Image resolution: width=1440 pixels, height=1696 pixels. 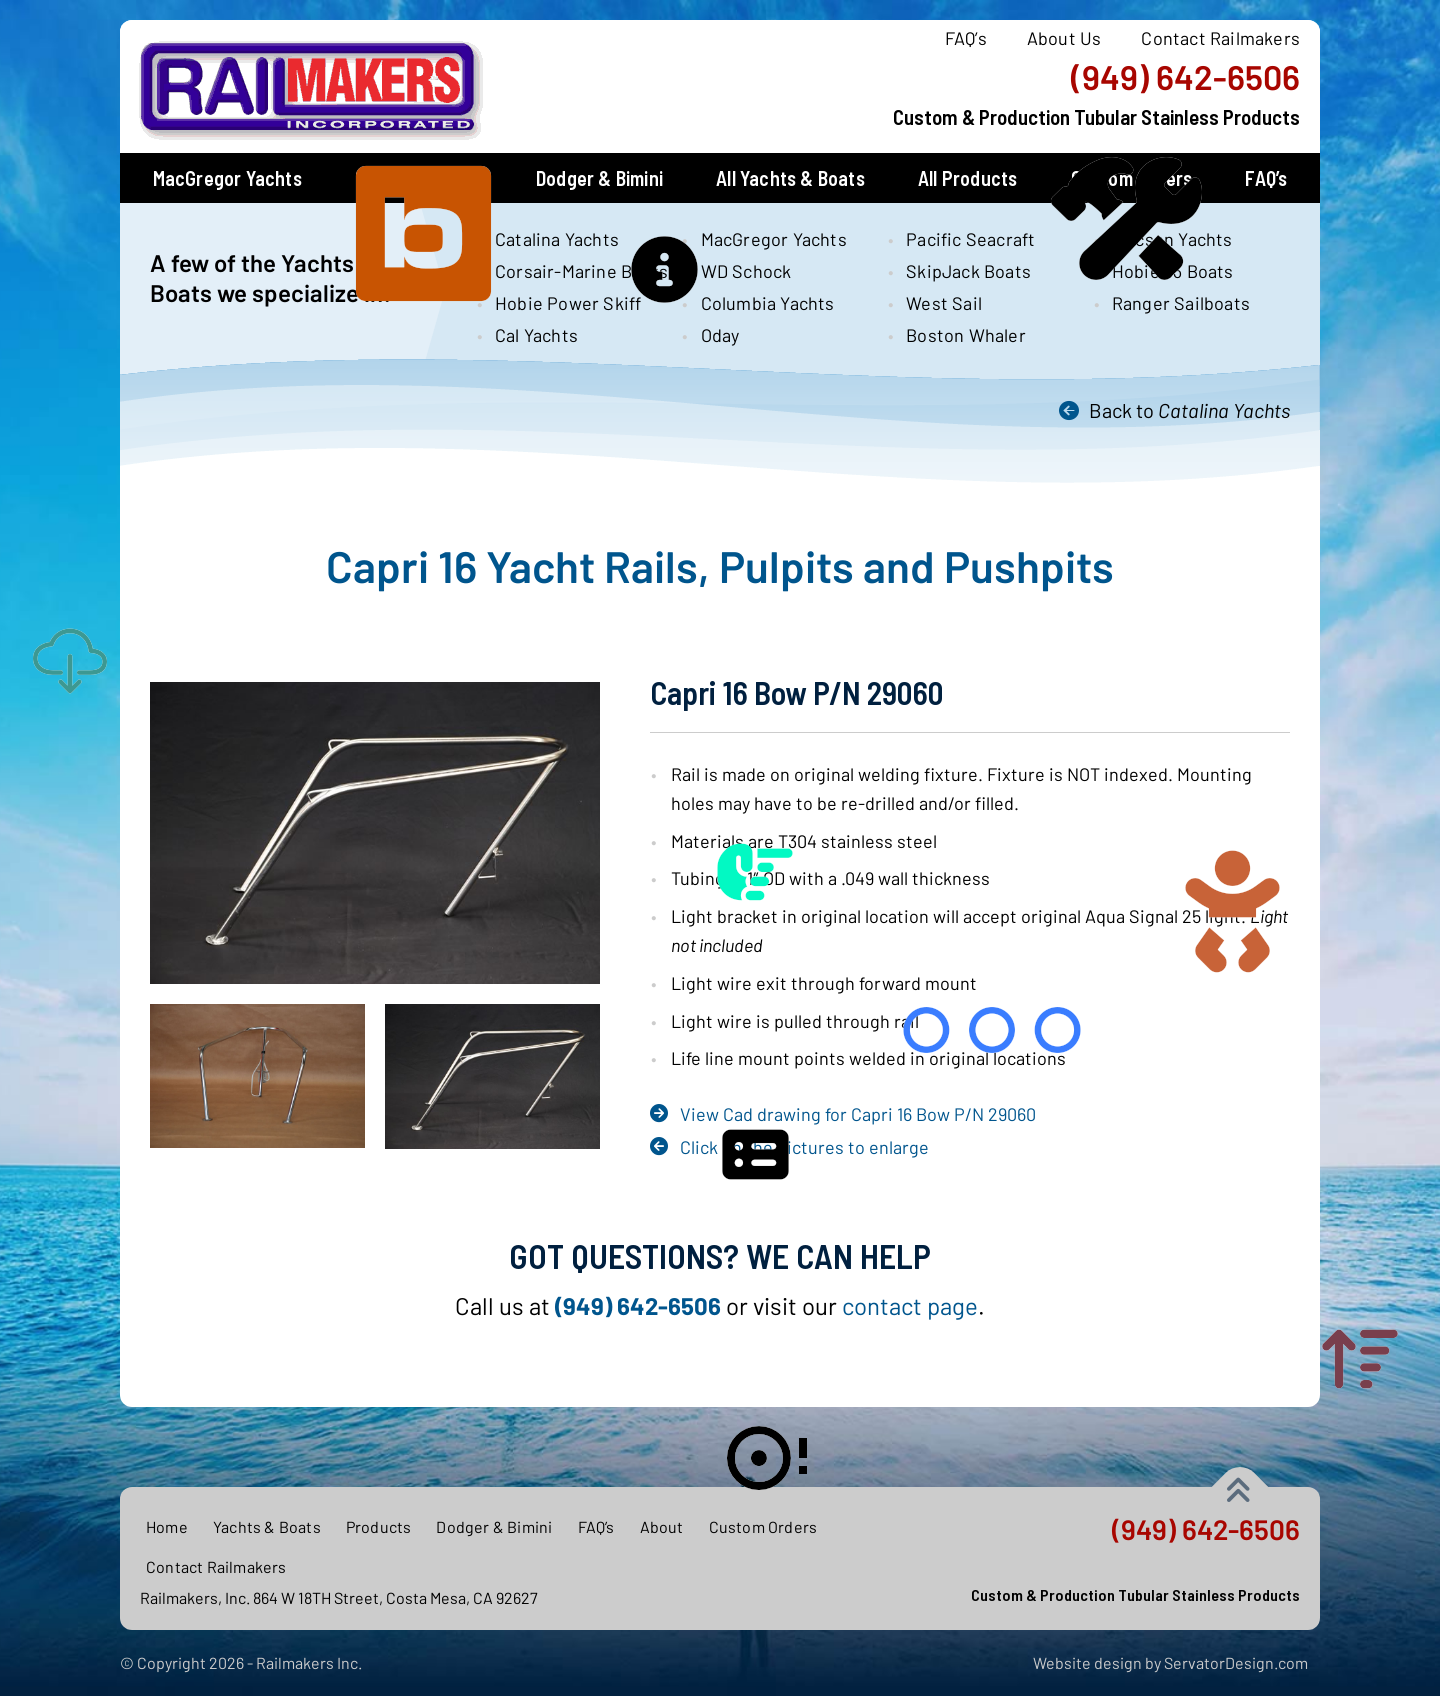 What do you see at coordinates (992, 1030) in the screenshot?
I see `open more options menu` at bounding box center [992, 1030].